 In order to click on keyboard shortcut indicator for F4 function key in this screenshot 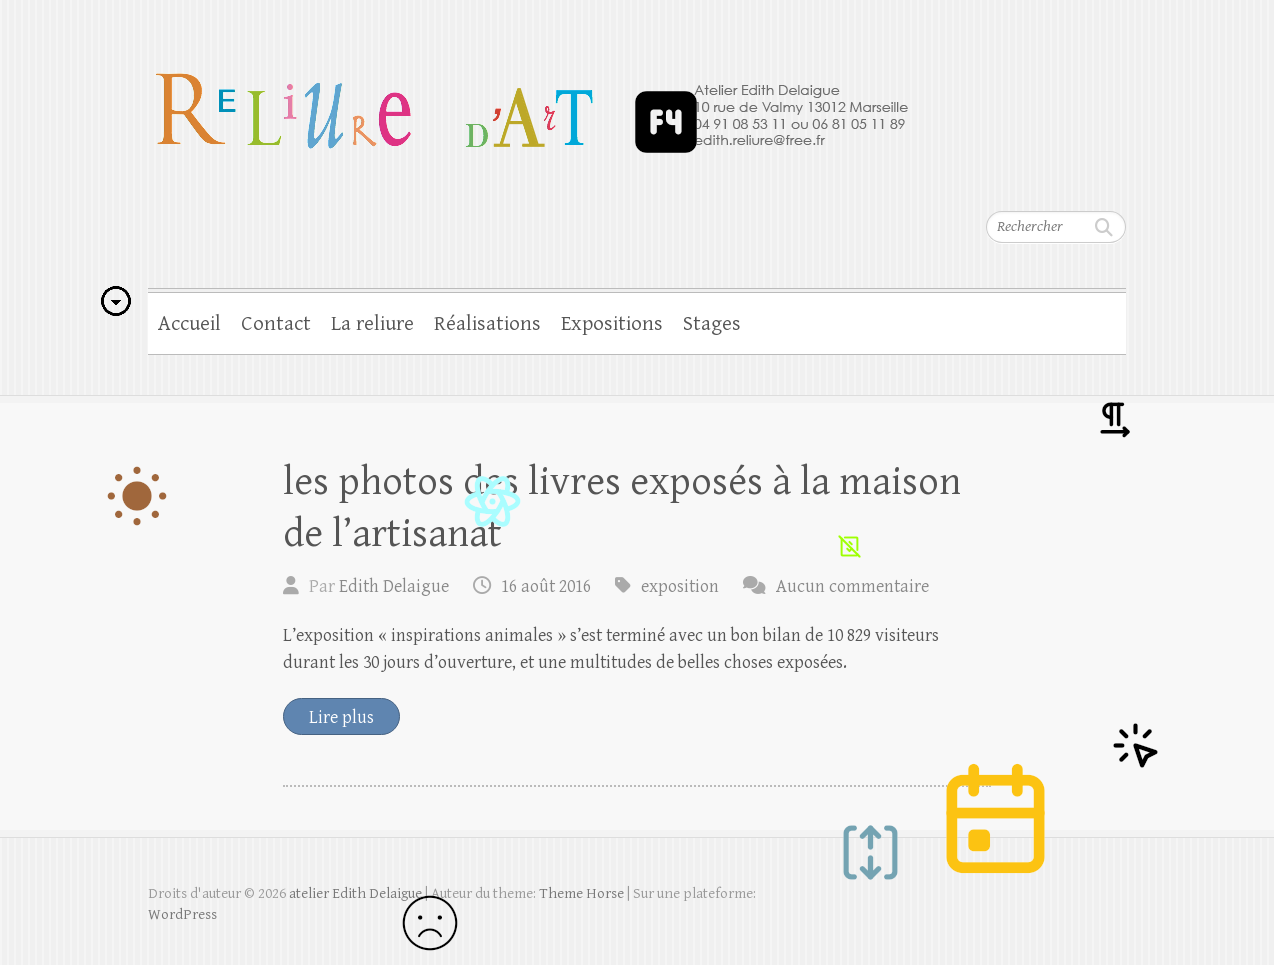, I will do `click(666, 122)`.